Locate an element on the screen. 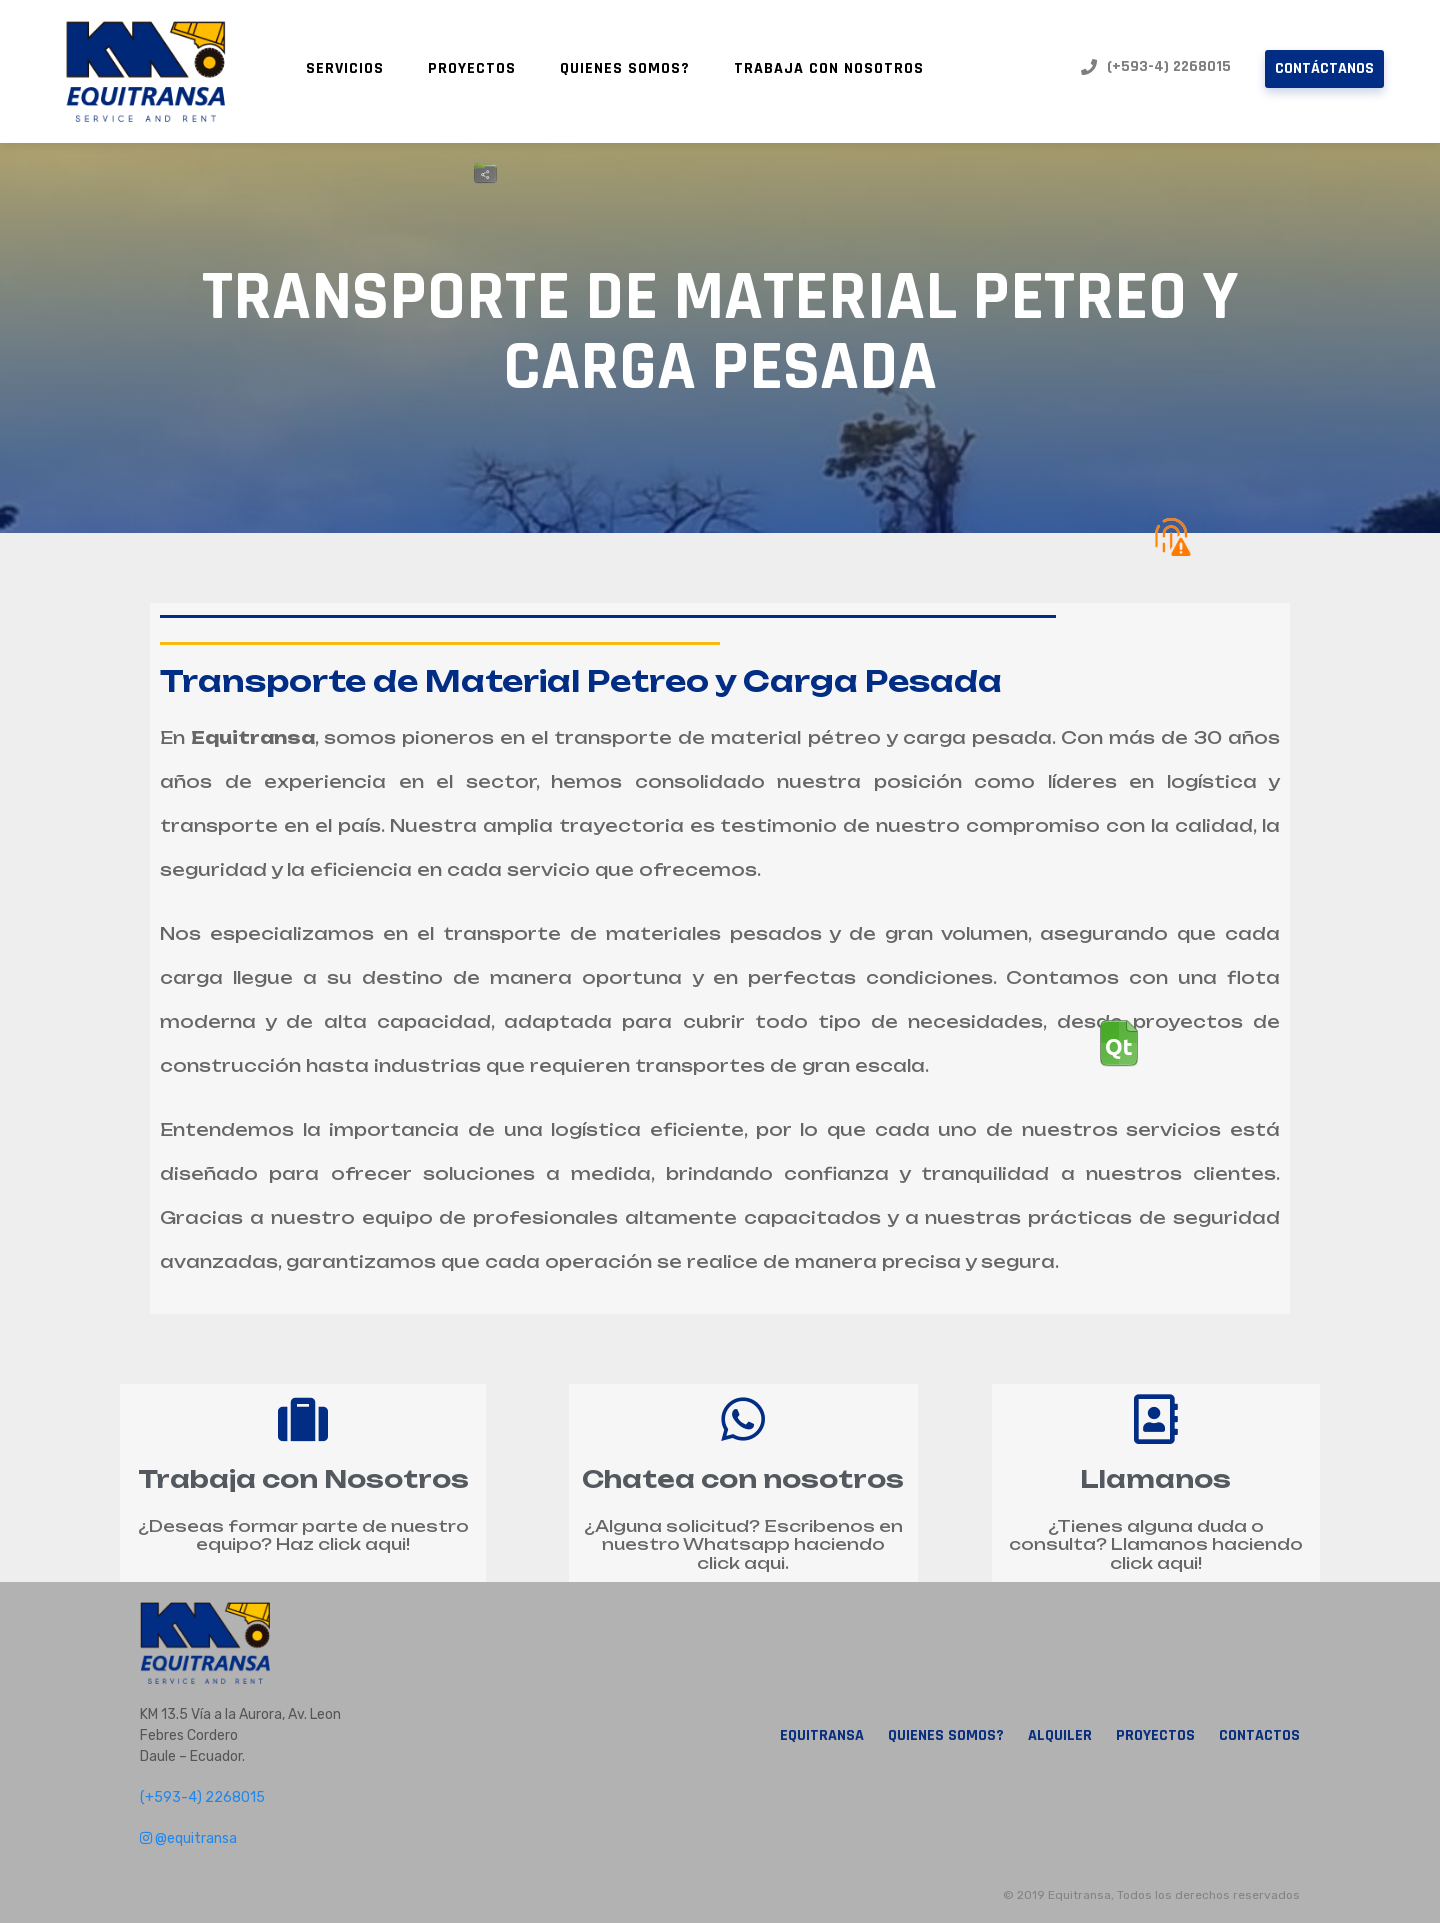 This screenshot has width=1440, height=1923. a QML source file used in Qt application development is located at coordinates (1119, 1043).